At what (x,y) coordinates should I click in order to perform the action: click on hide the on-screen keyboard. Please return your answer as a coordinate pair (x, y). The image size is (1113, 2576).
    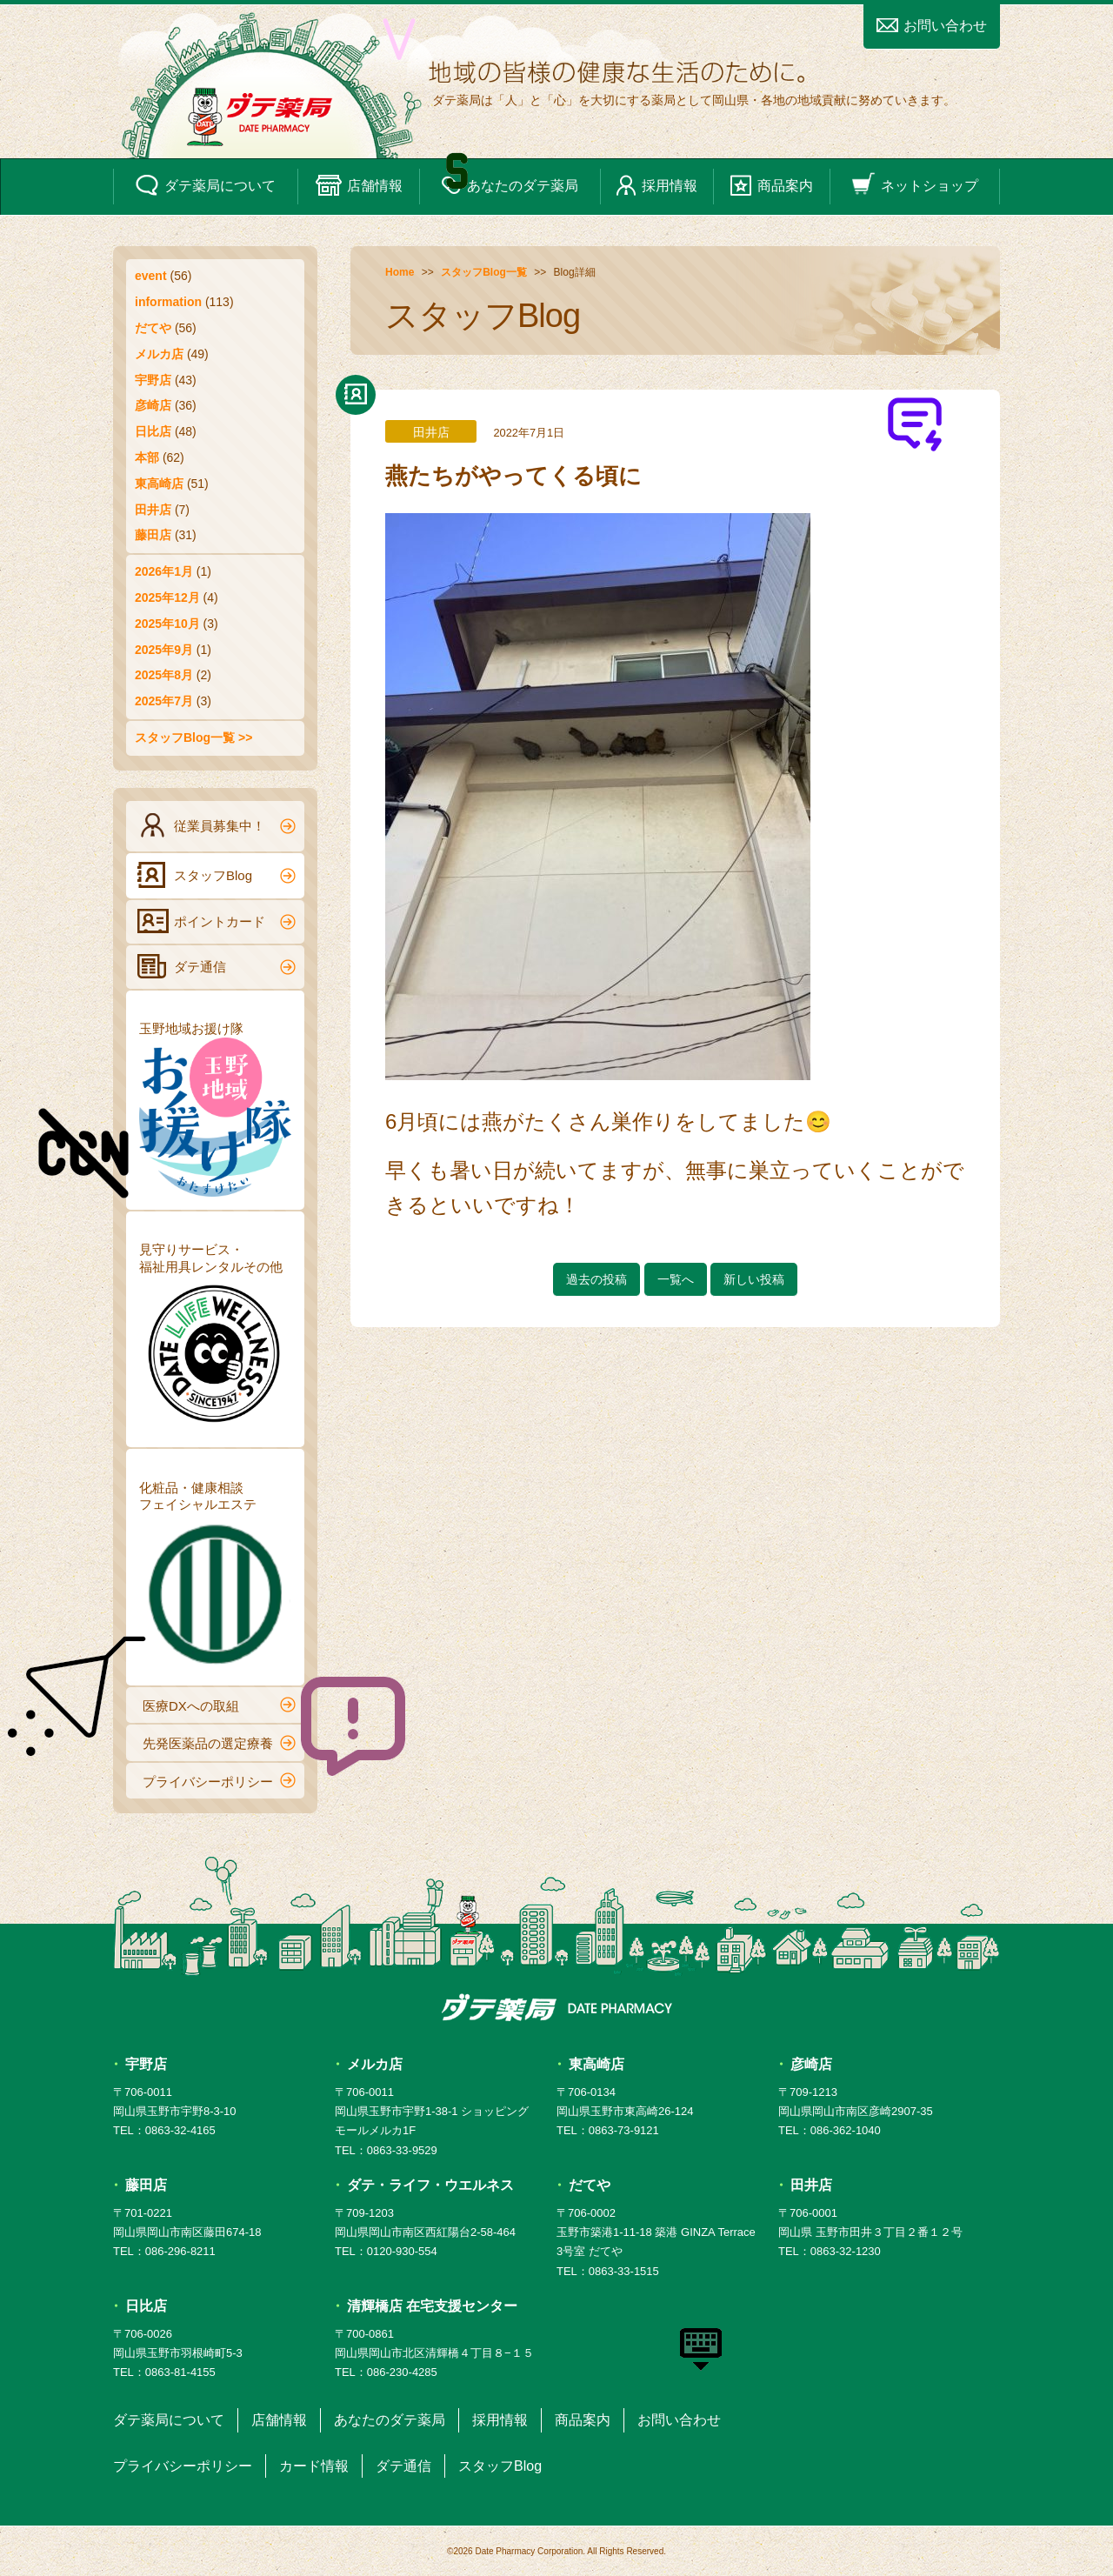
    Looking at the image, I should click on (701, 2347).